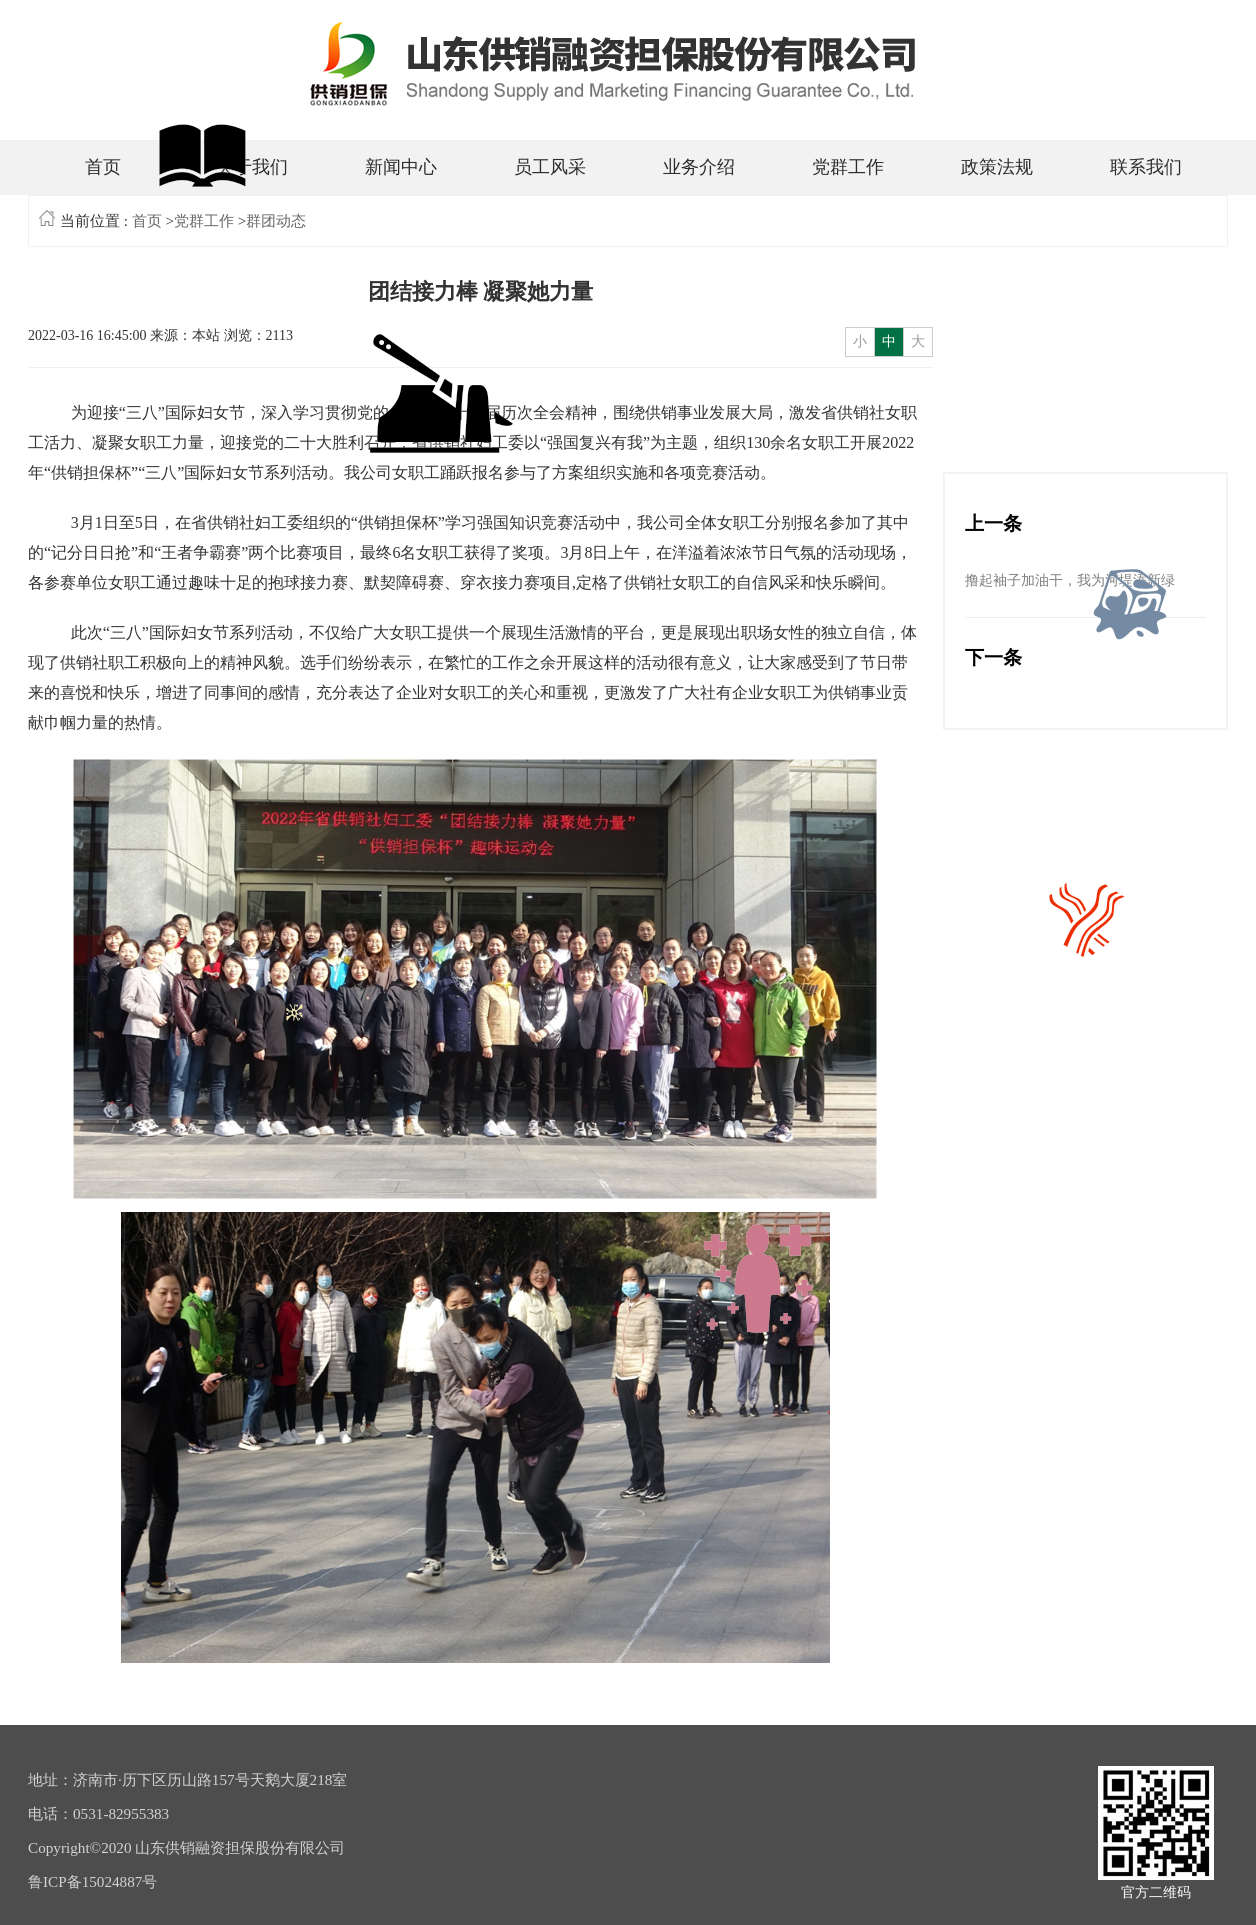  What do you see at coordinates (294, 1012) in the screenshot?
I see `trigger a splatter or explosion effect` at bounding box center [294, 1012].